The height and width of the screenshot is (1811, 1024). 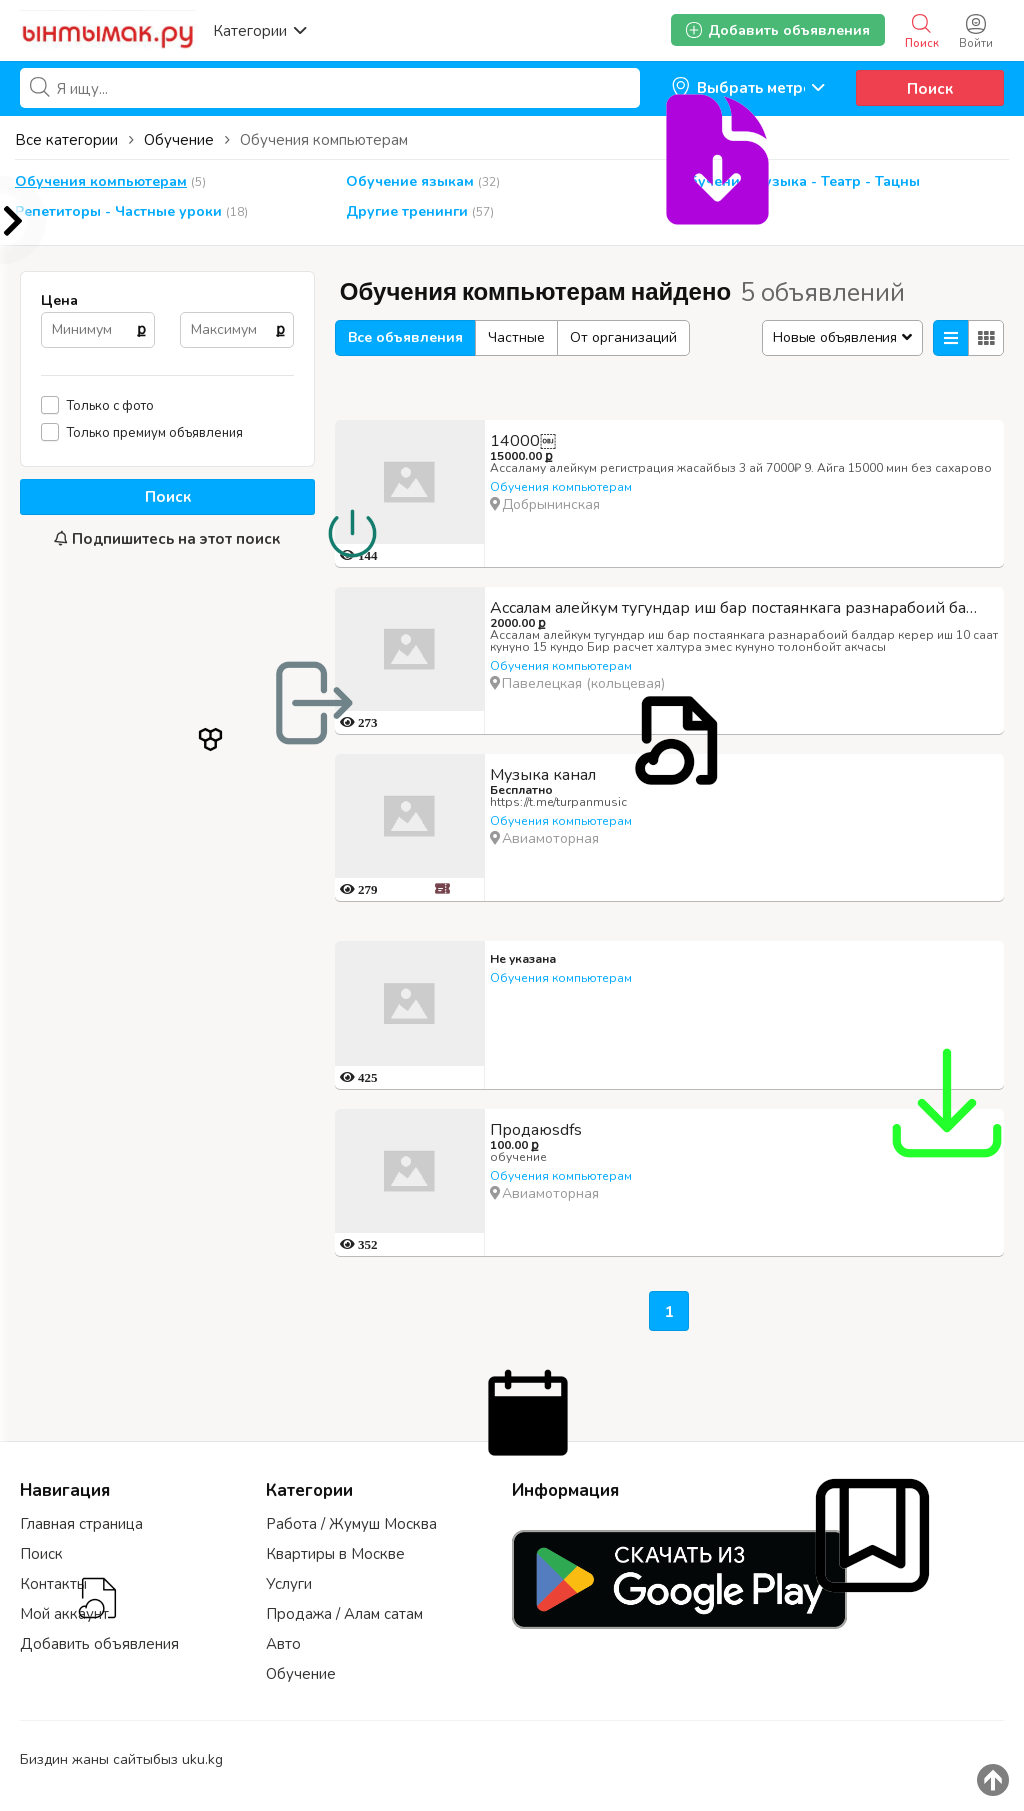 What do you see at coordinates (947, 1103) in the screenshot?
I see `download a file` at bounding box center [947, 1103].